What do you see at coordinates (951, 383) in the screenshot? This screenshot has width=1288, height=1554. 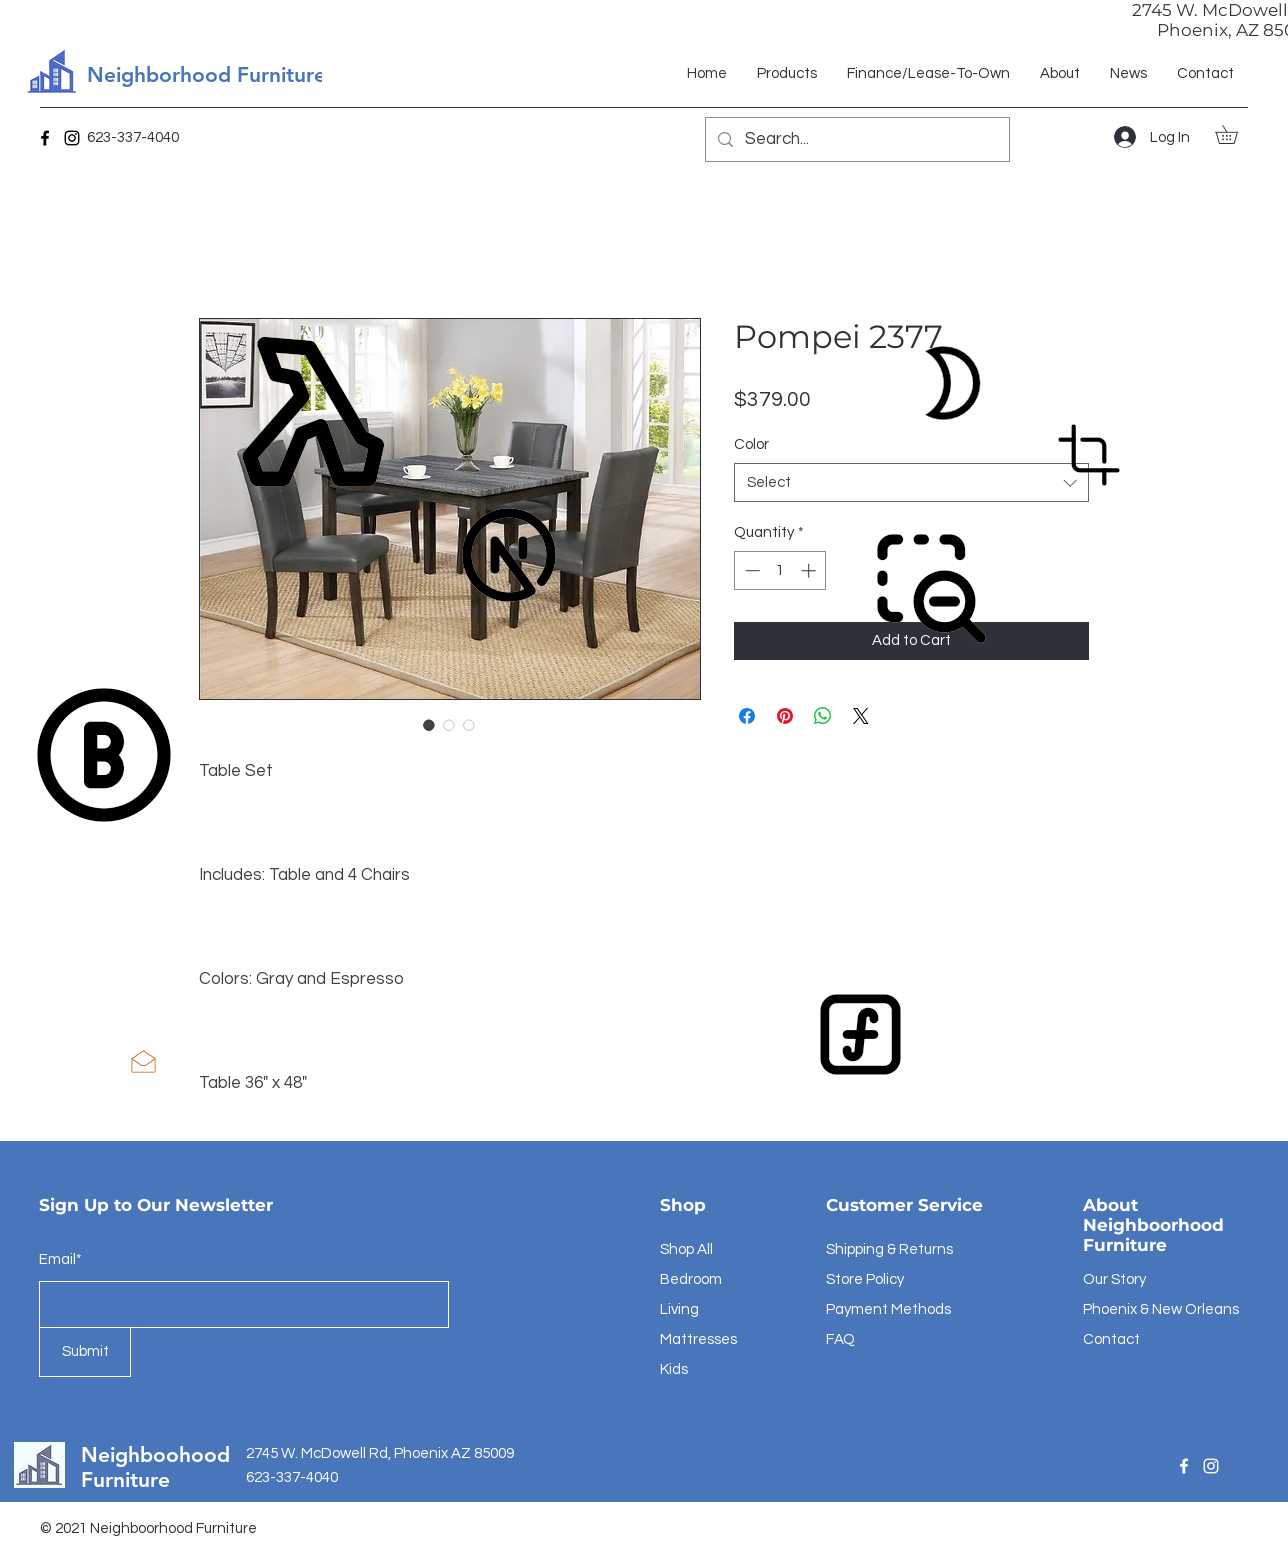 I see `toggle dark mode or night theme` at bounding box center [951, 383].